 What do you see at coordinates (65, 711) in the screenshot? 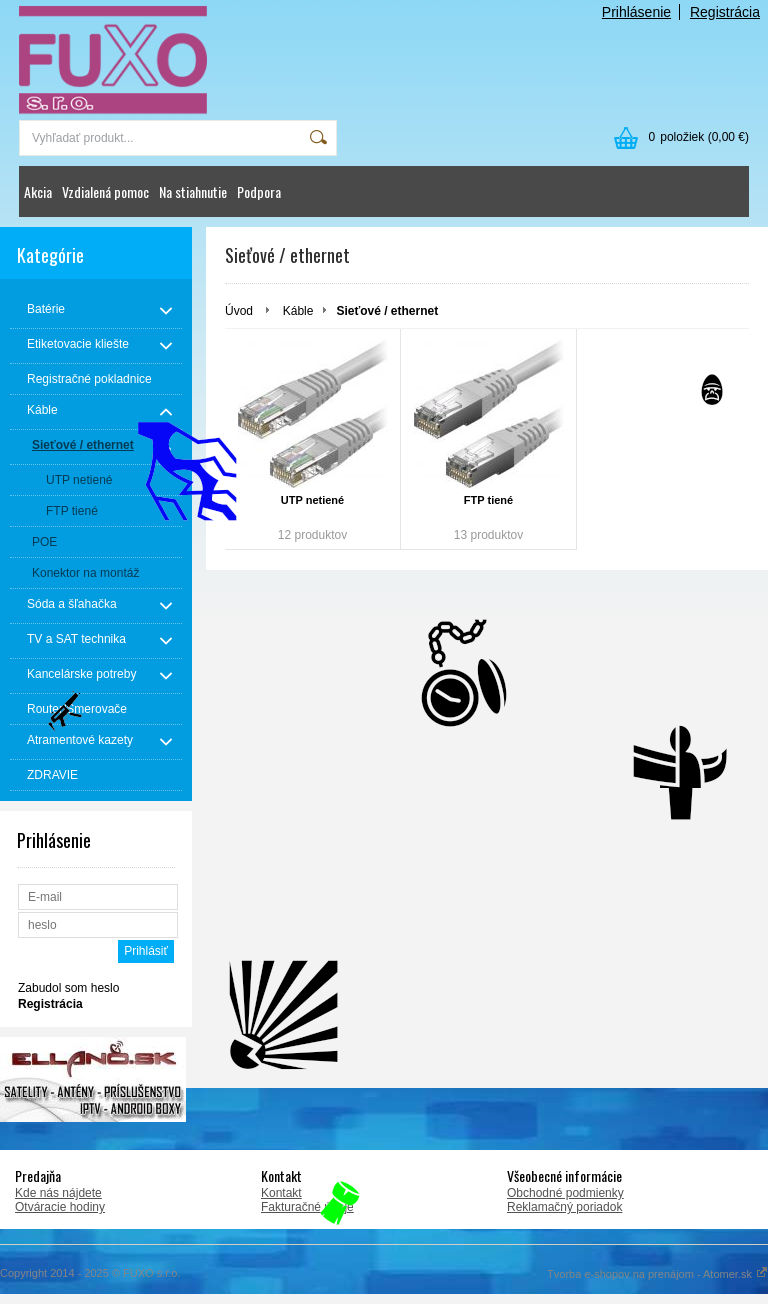
I see `select mp5 submachine gun in weapon loadout` at bounding box center [65, 711].